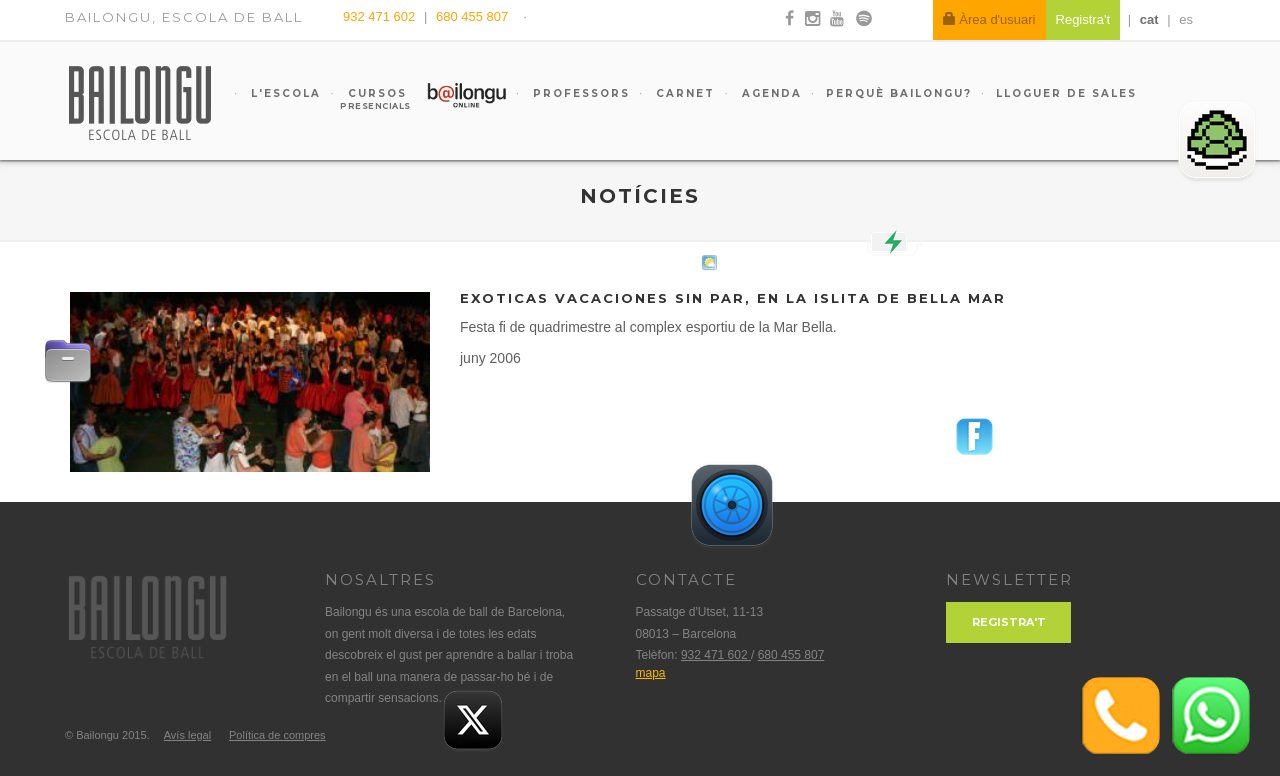 The height and width of the screenshot is (776, 1280). I want to click on indicates battery is charging at 80% capacity, so click(895, 242).